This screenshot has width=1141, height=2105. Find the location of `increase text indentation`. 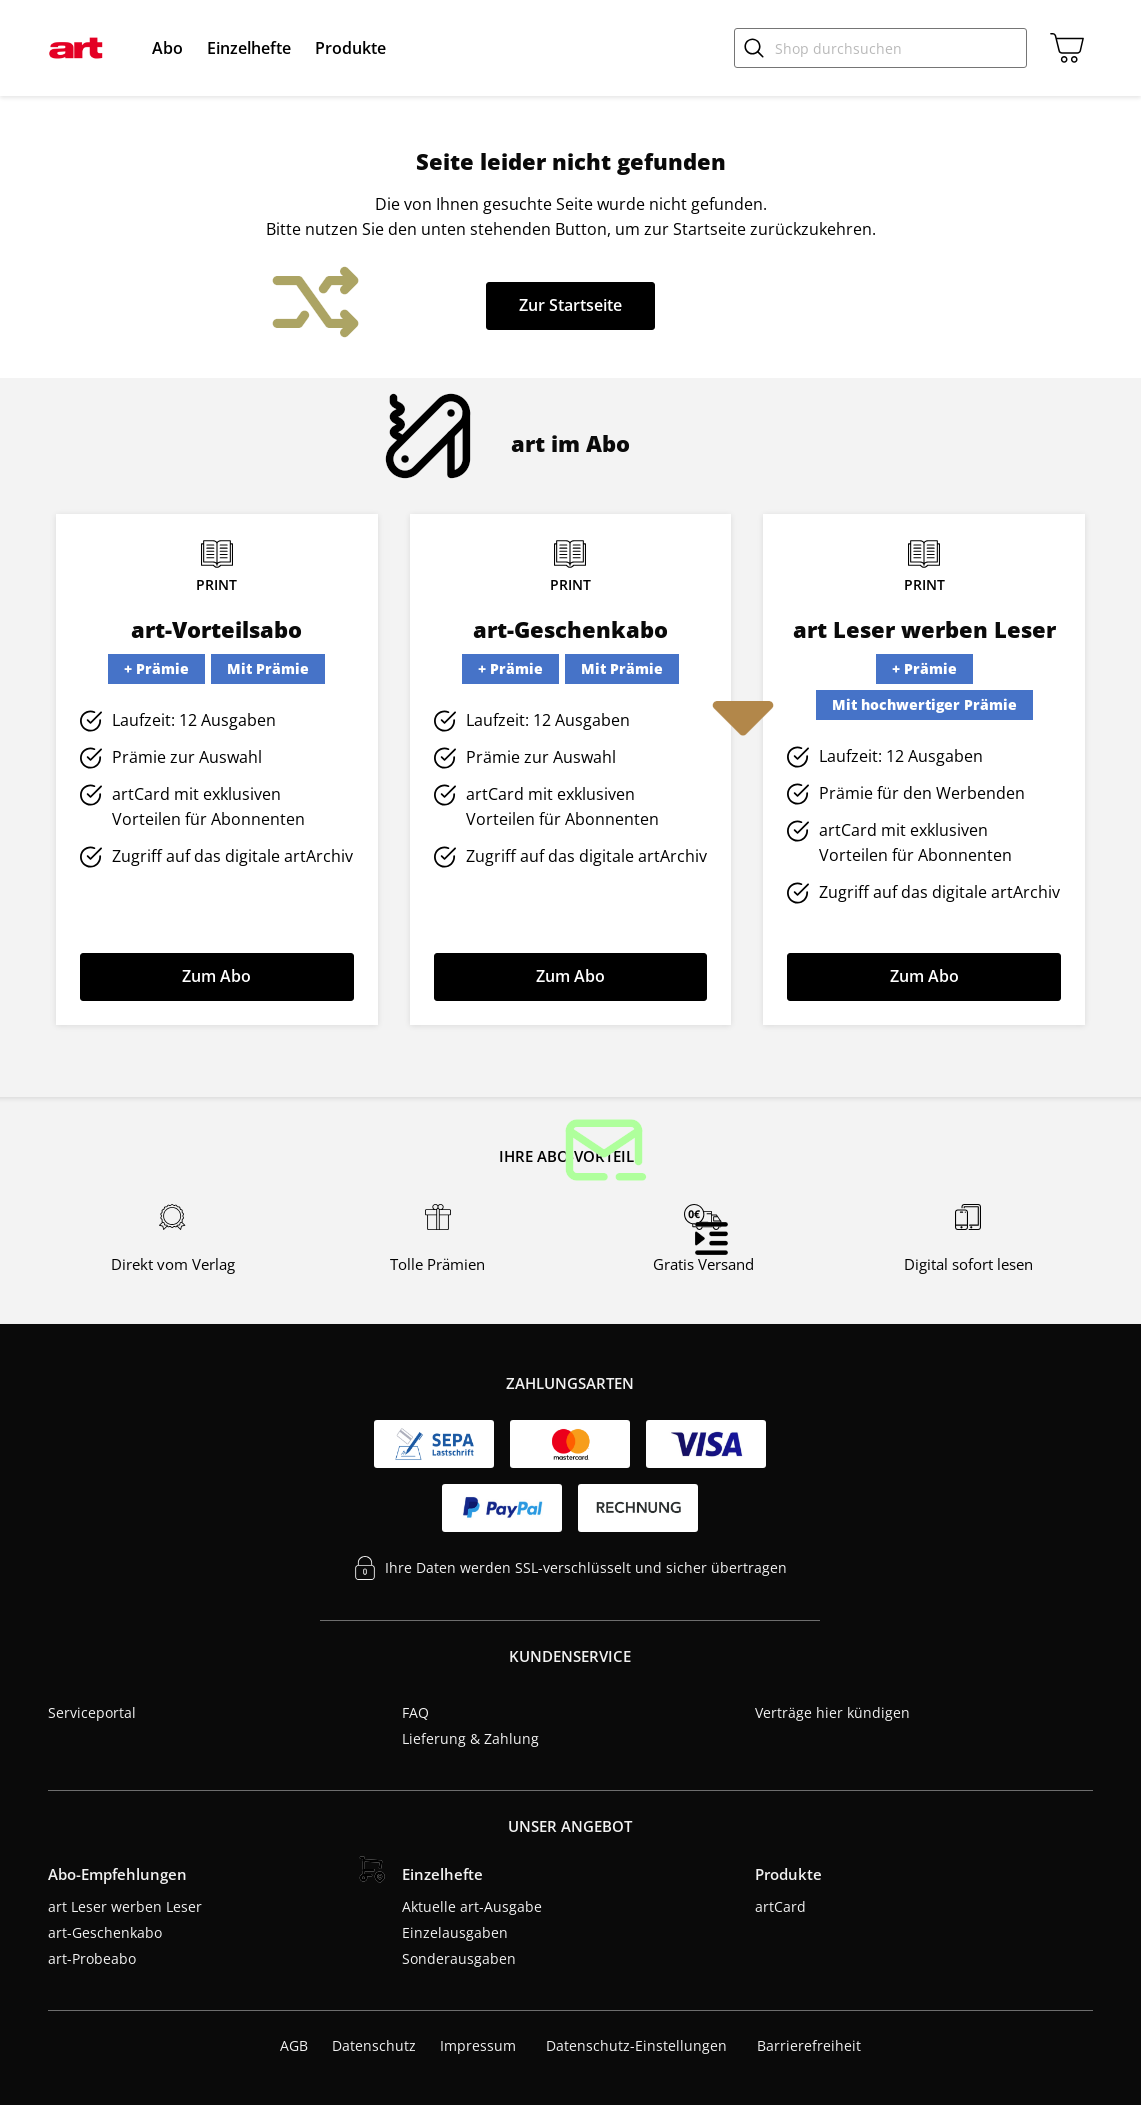

increase text indentation is located at coordinates (711, 1238).